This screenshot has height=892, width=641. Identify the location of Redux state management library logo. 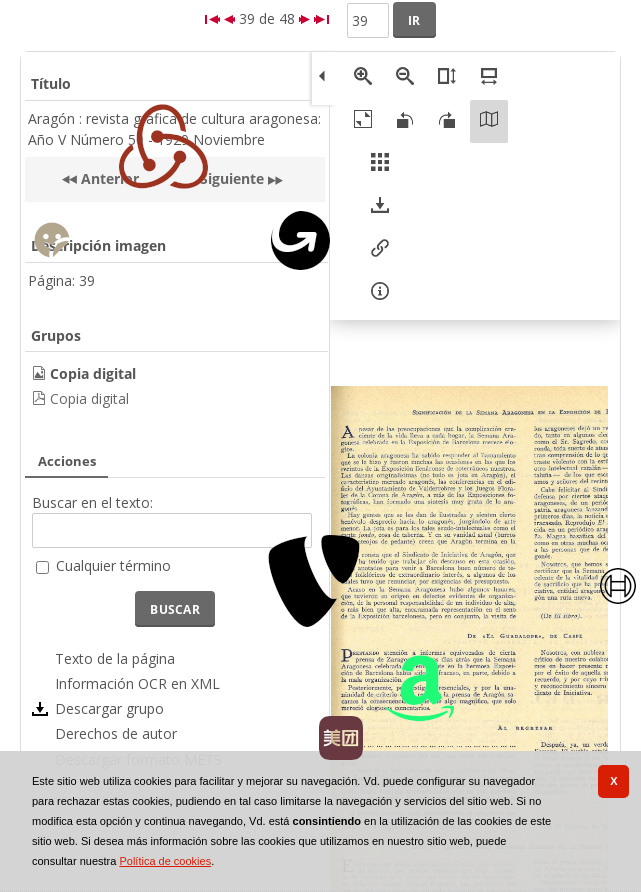
(163, 146).